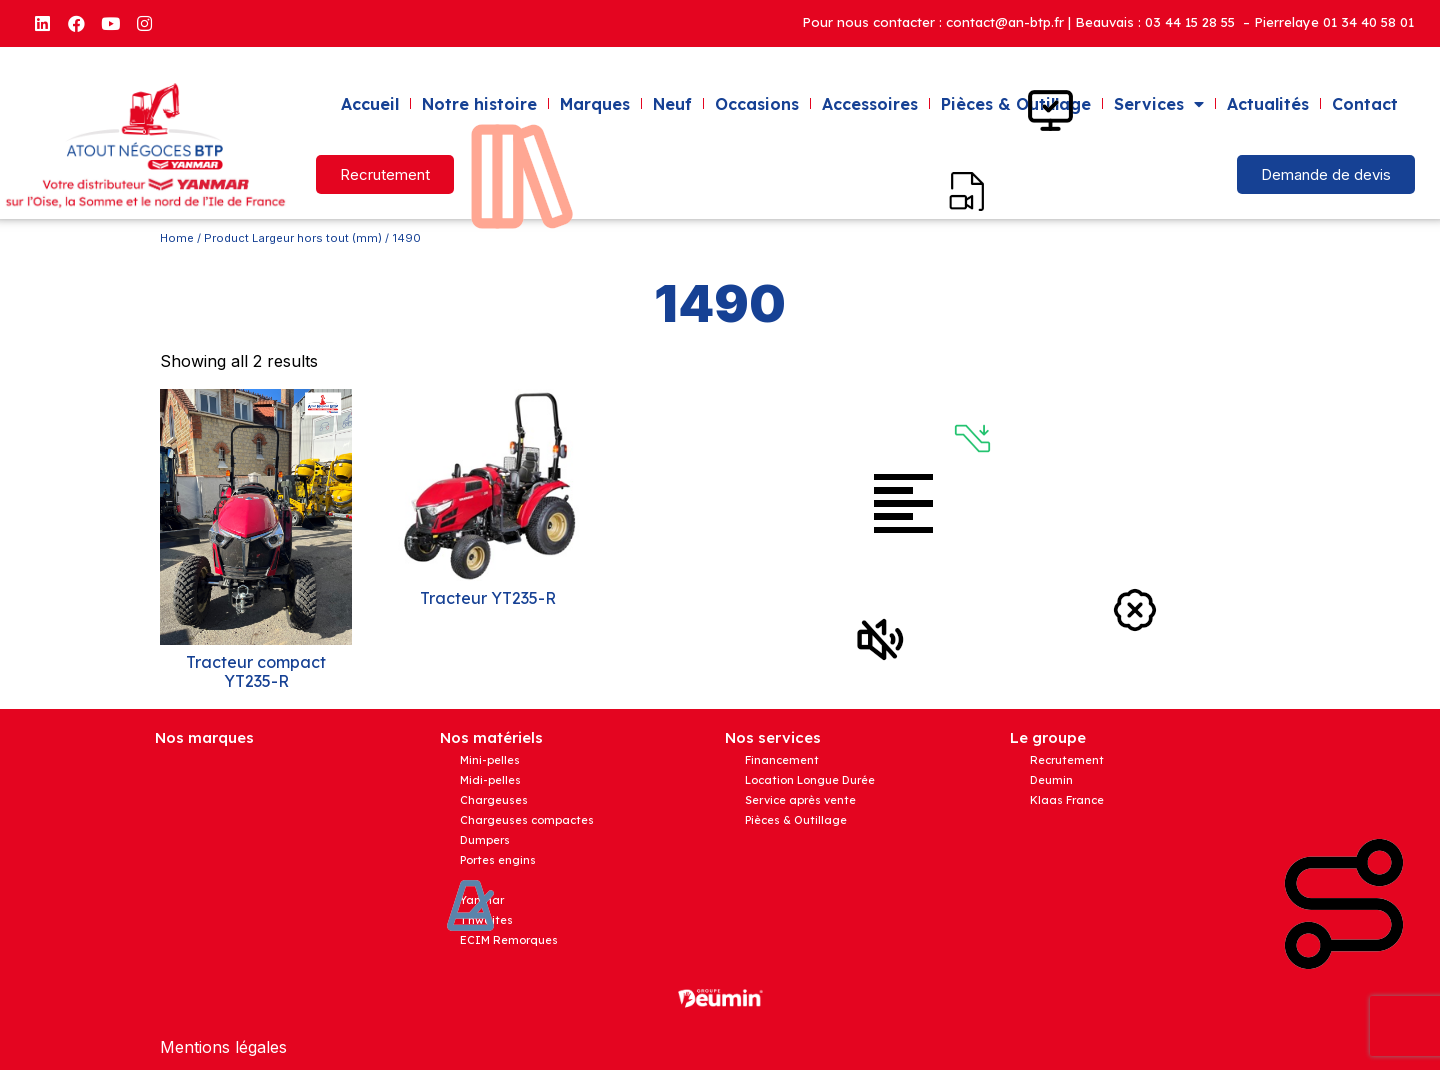  Describe the element at coordinates (967, 191) in the screenshot. I see `open a video file` at that location.